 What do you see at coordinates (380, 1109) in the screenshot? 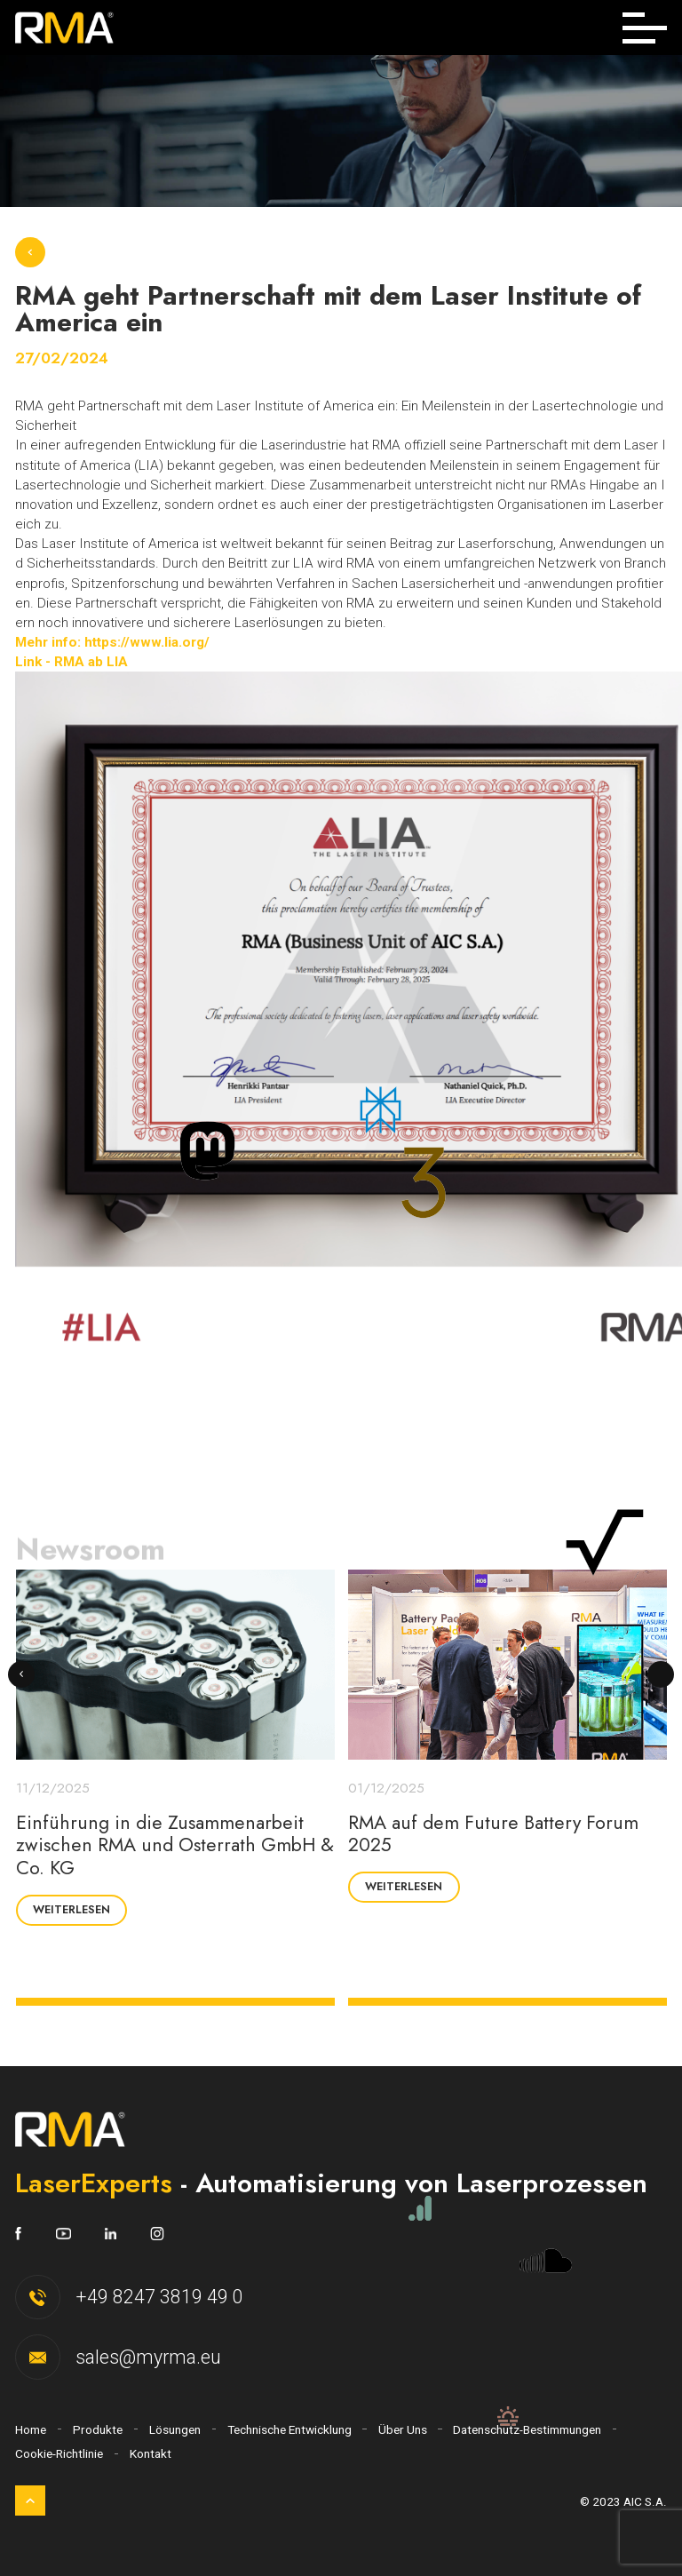
I see `open perplexity ai app` at bounding box center [380, 1109].